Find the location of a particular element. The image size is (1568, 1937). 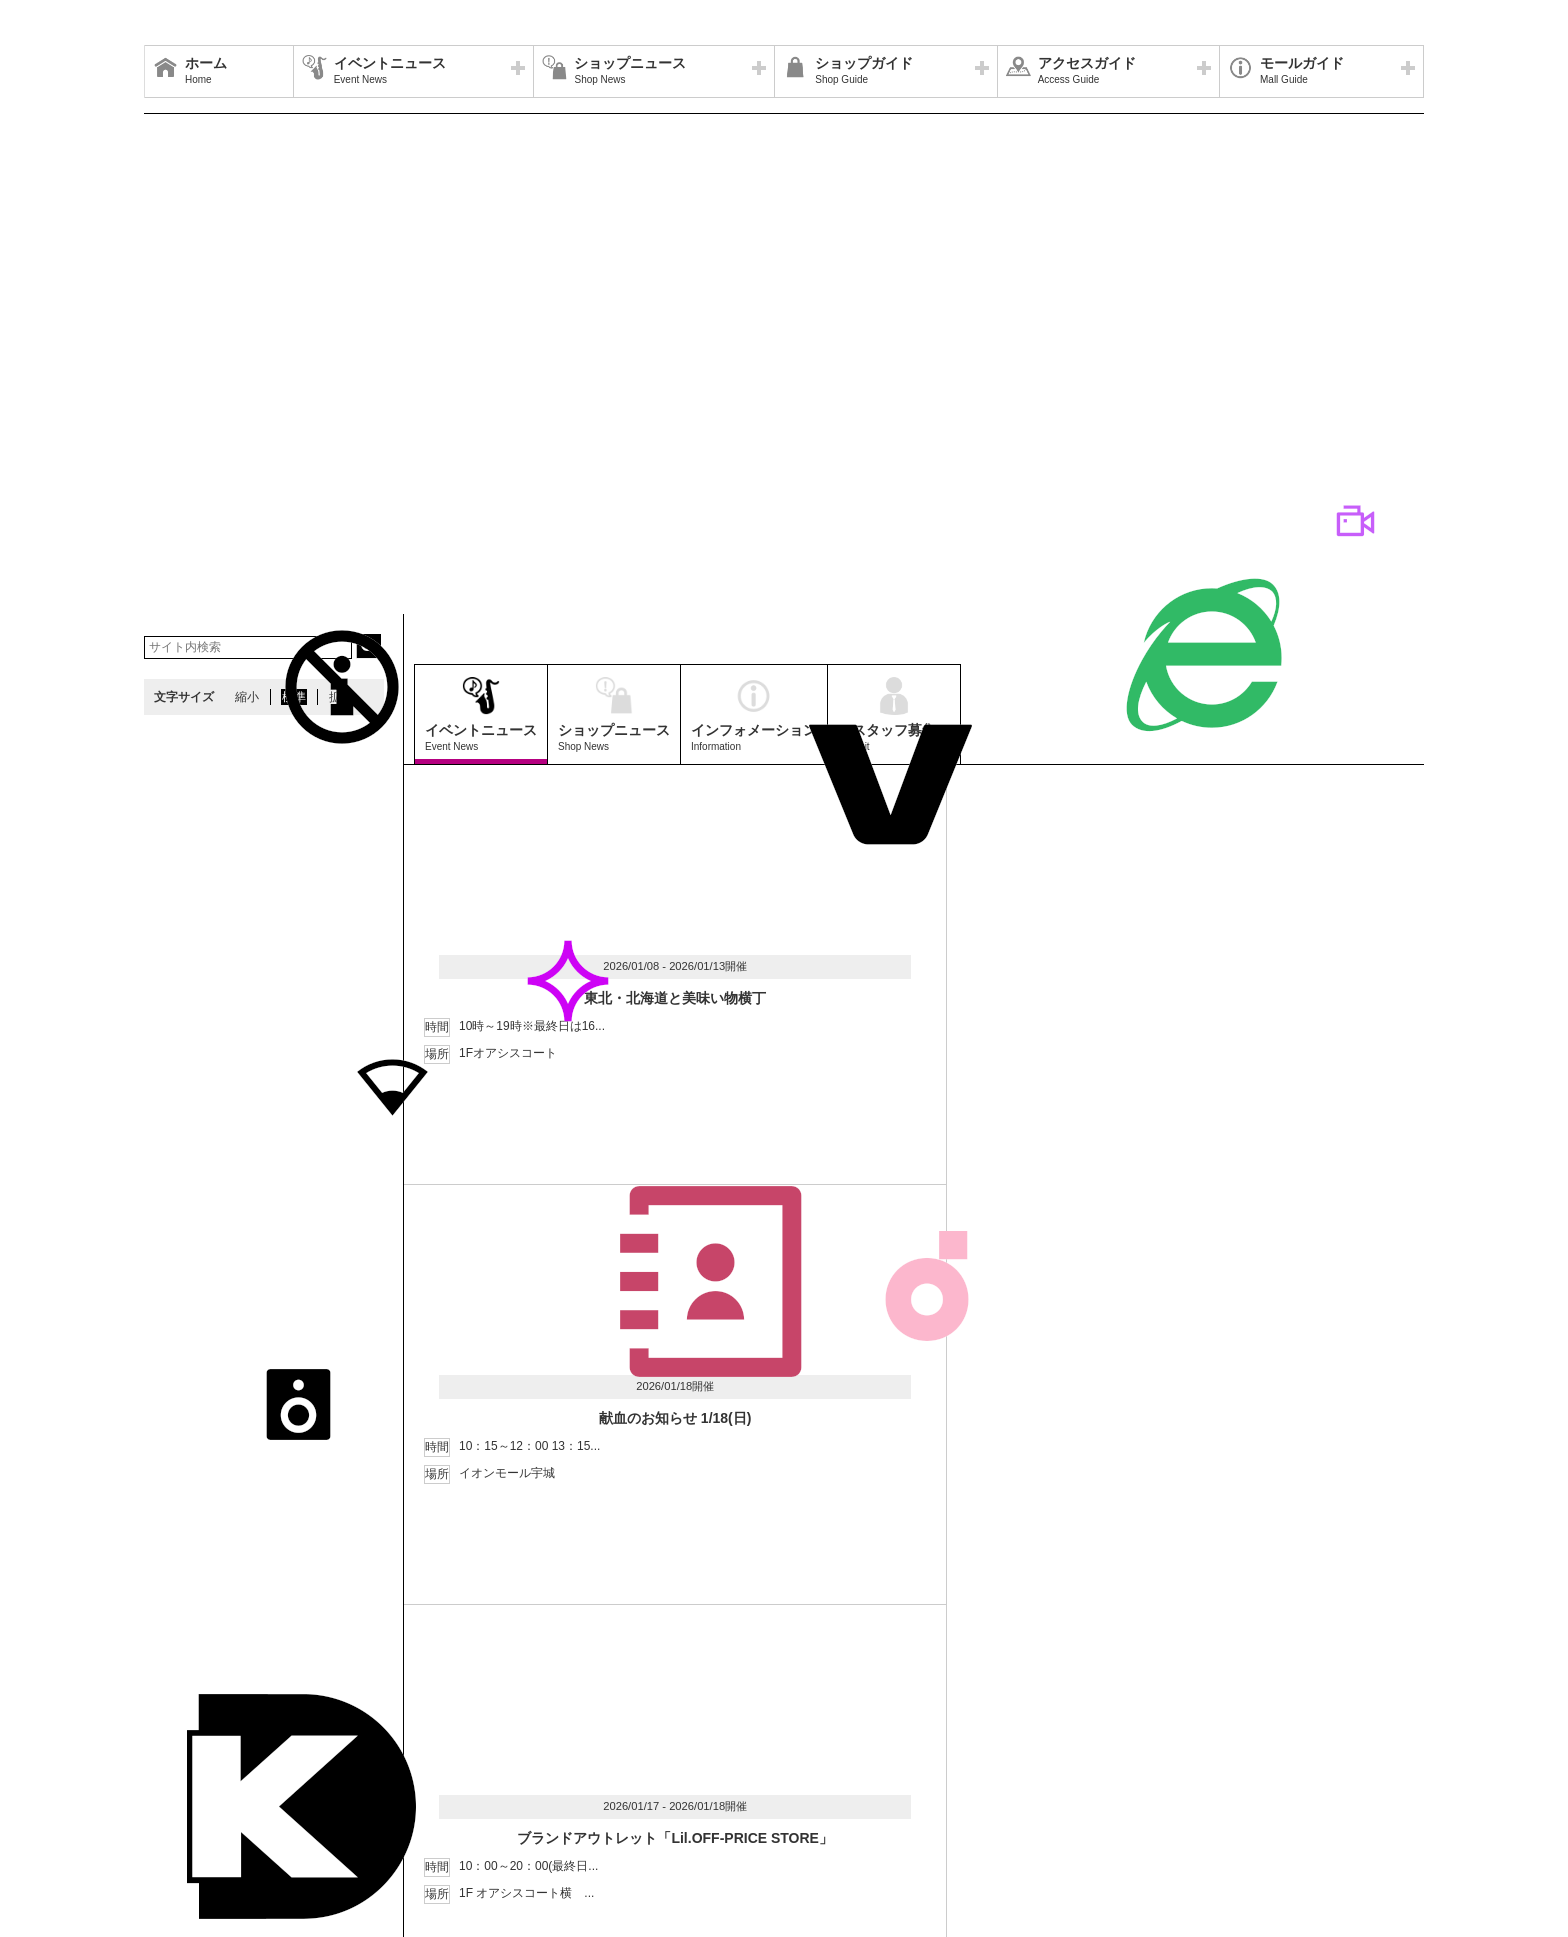

indicates bright or sunny weather conditions is located at coordinates (568, 981).